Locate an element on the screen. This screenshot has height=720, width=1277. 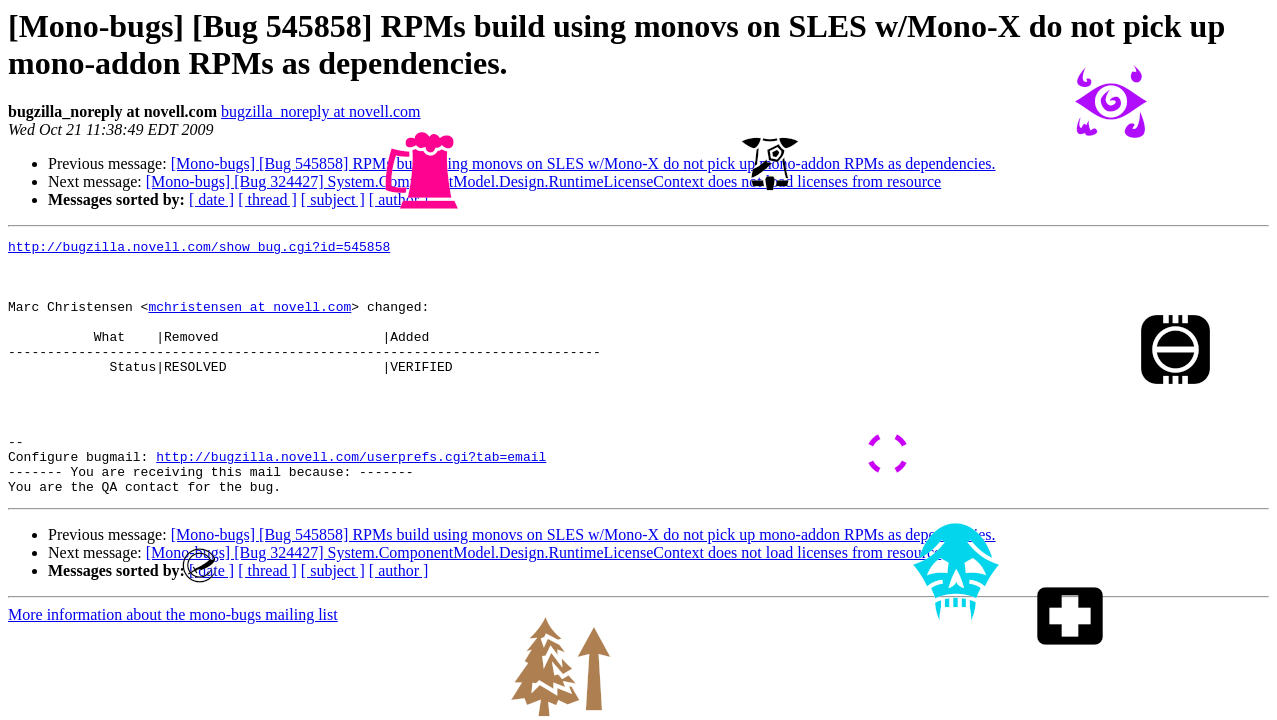
access a tavern or pub location in-game is located at coordinates (422, 170).